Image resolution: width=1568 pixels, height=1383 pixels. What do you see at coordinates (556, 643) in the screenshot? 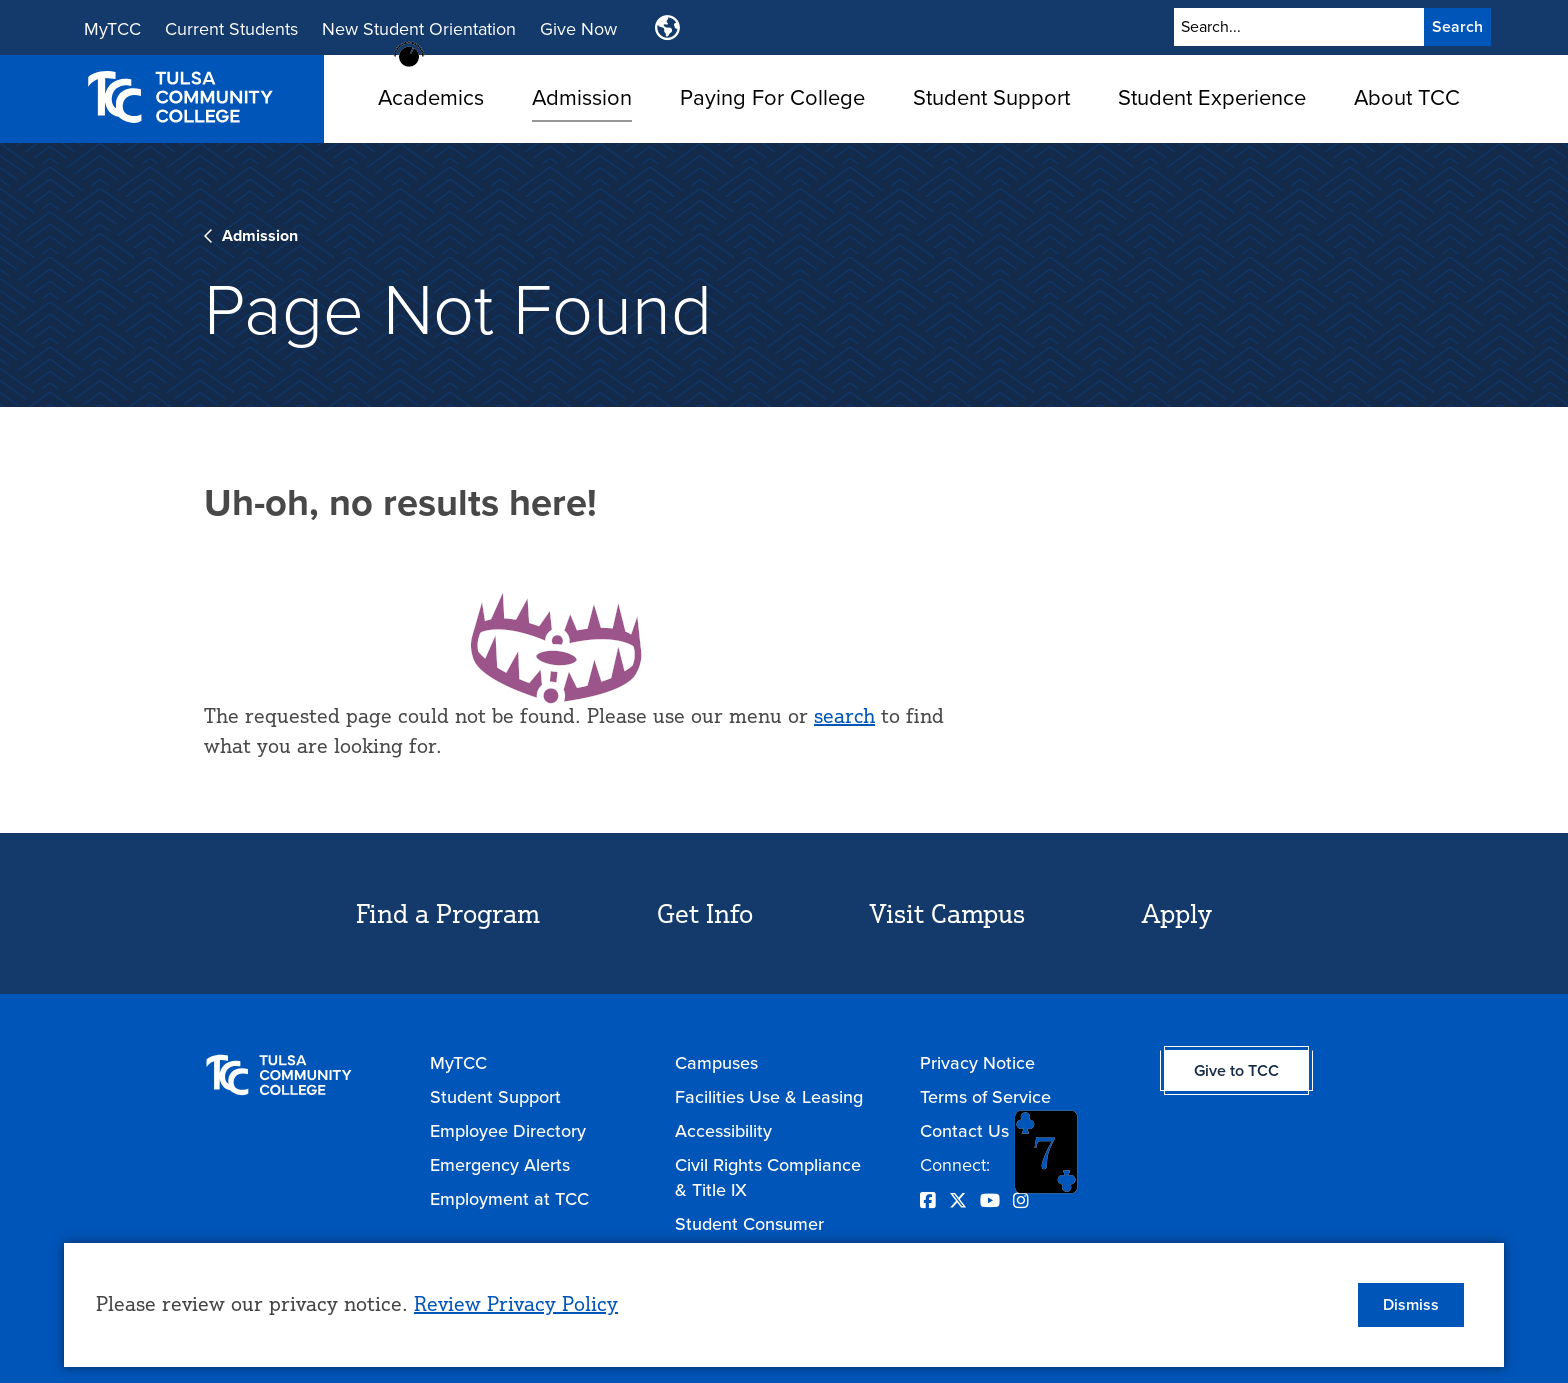
I see `set a trap for enemies or animals` at bounding box center [556, 643].